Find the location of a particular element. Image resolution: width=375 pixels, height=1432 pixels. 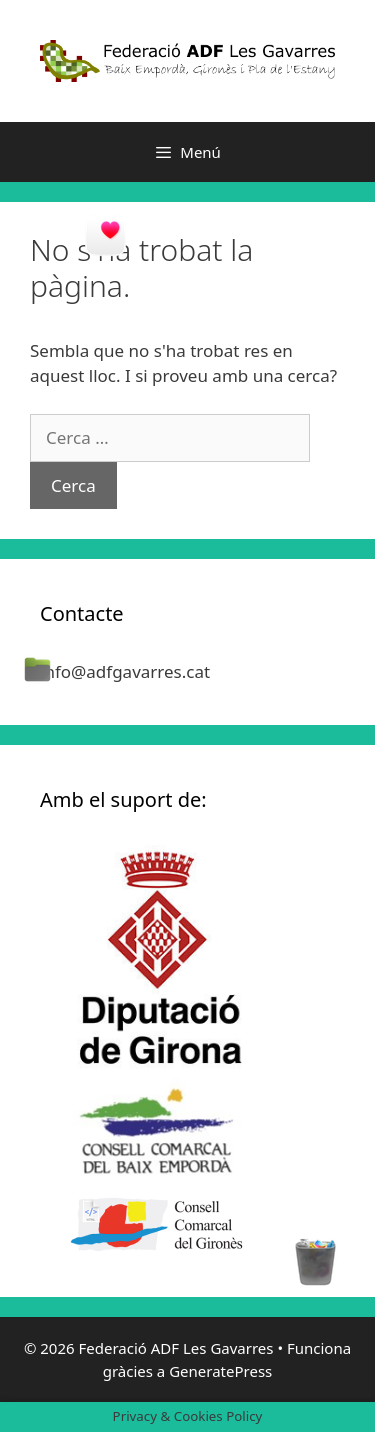

drop files here to move them into this folder is located at coordinates (37, 669).